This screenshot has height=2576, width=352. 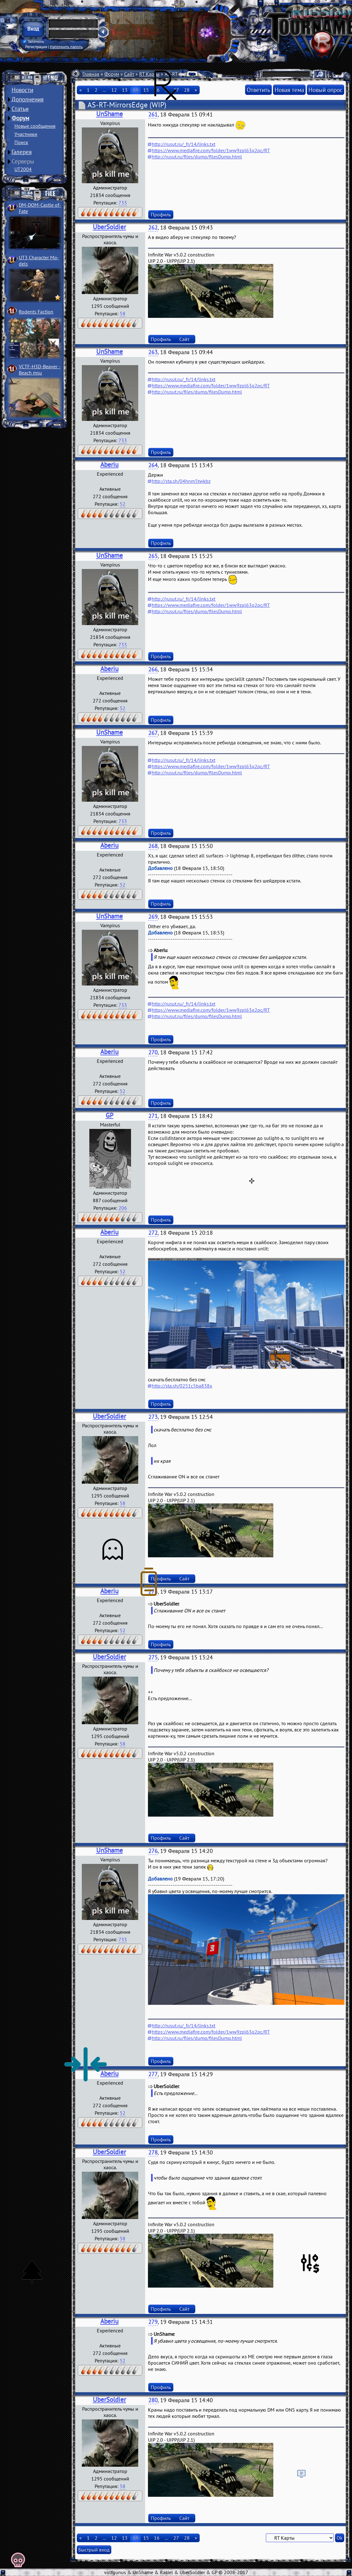 I want to click on view prescription details, so click(x=164, y=85).